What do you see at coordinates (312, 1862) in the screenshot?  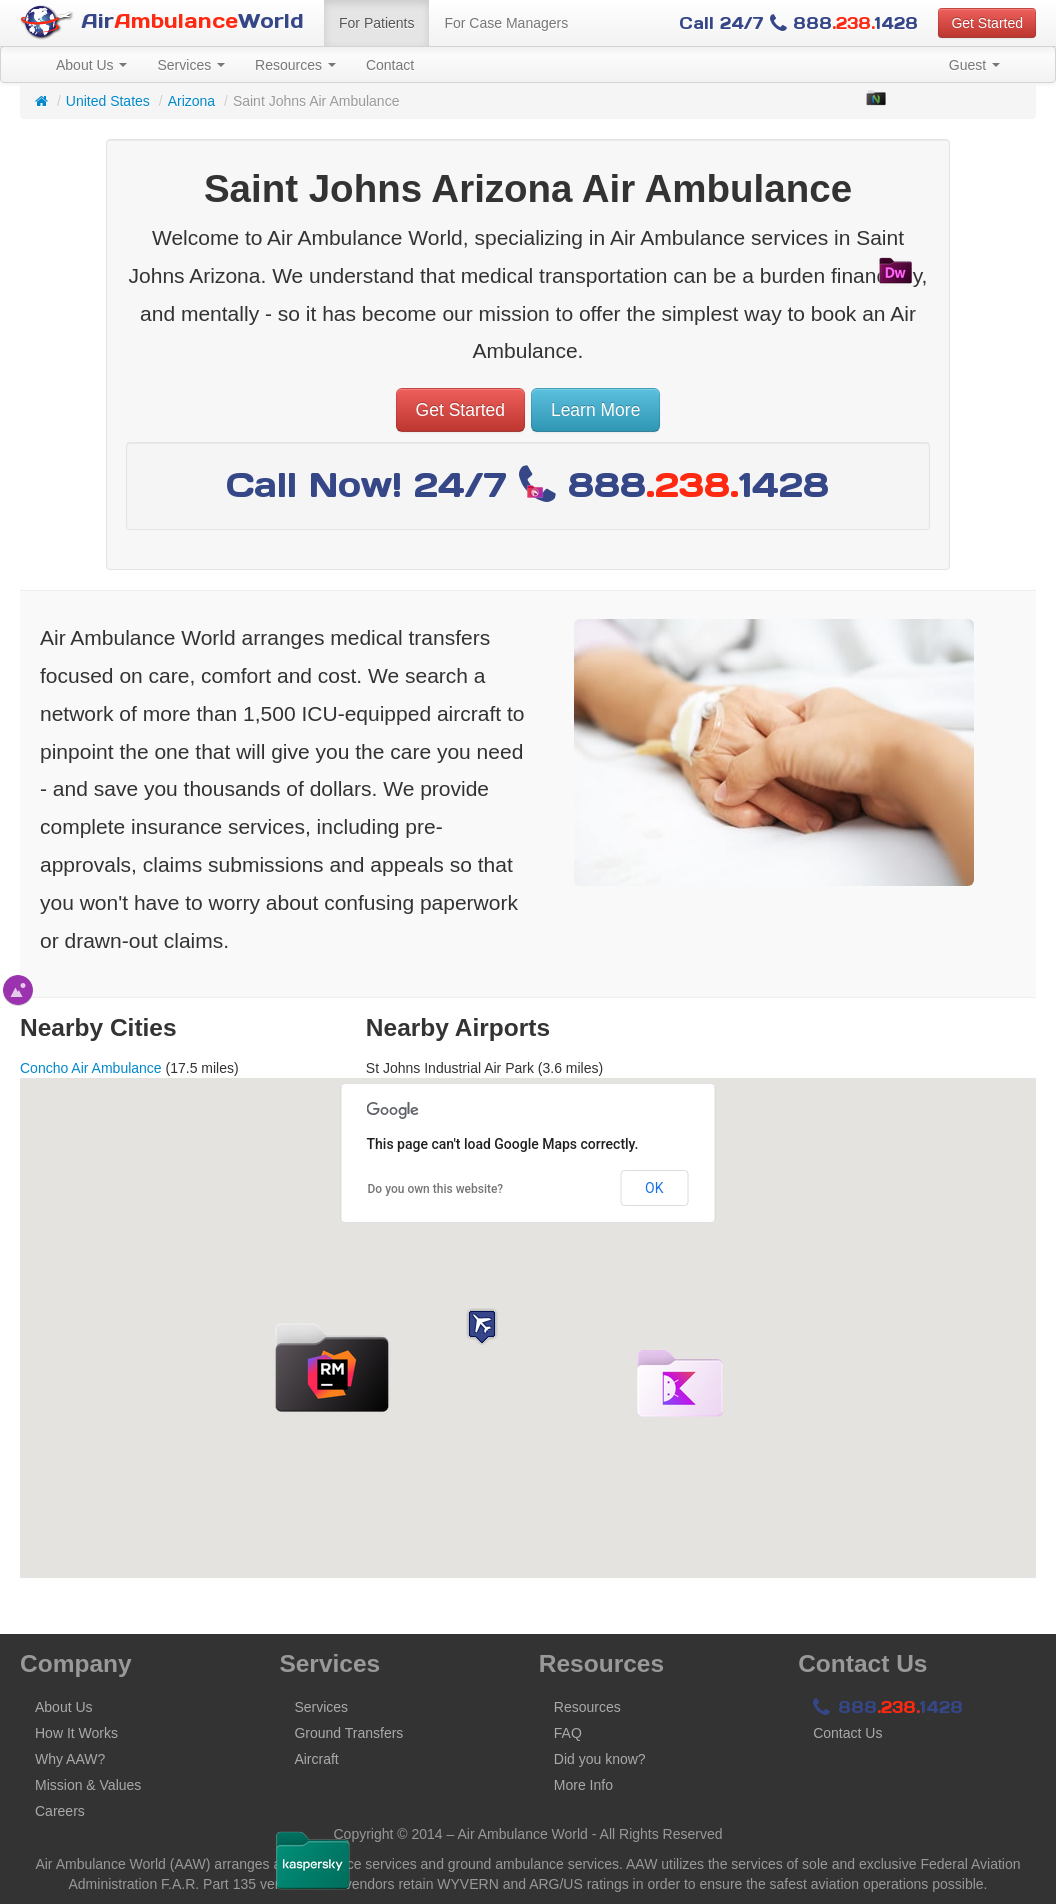 I see `folder containing kaspersky antivirus files` at bounding box center [312, 1862].